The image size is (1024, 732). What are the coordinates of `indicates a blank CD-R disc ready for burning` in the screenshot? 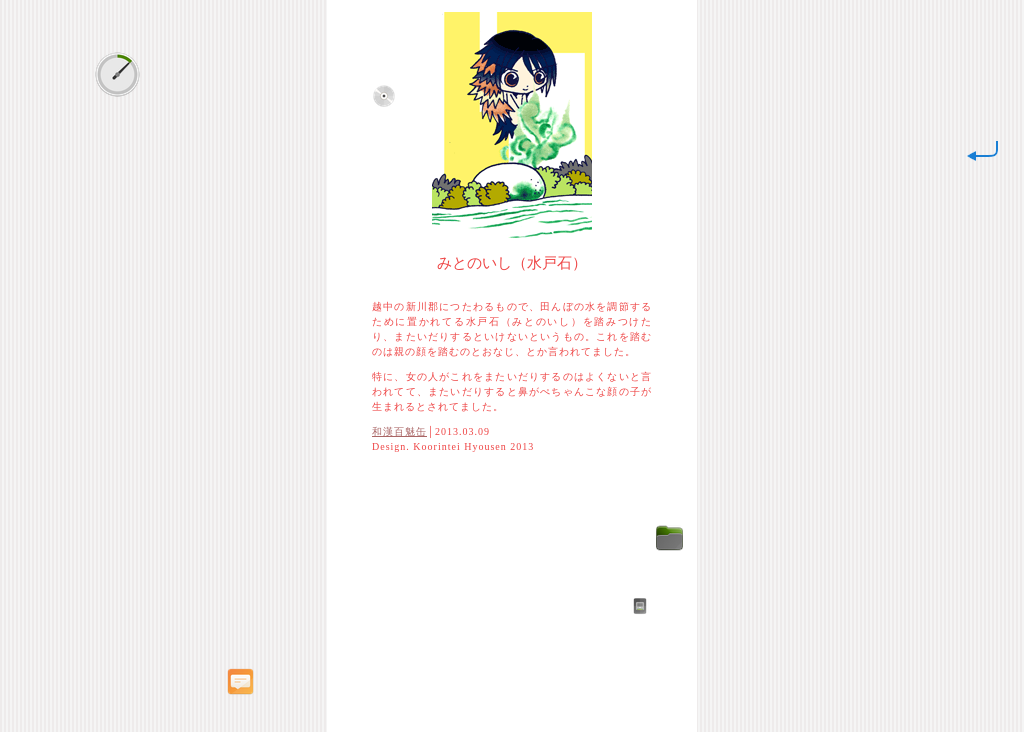 It's located at (384, 96).